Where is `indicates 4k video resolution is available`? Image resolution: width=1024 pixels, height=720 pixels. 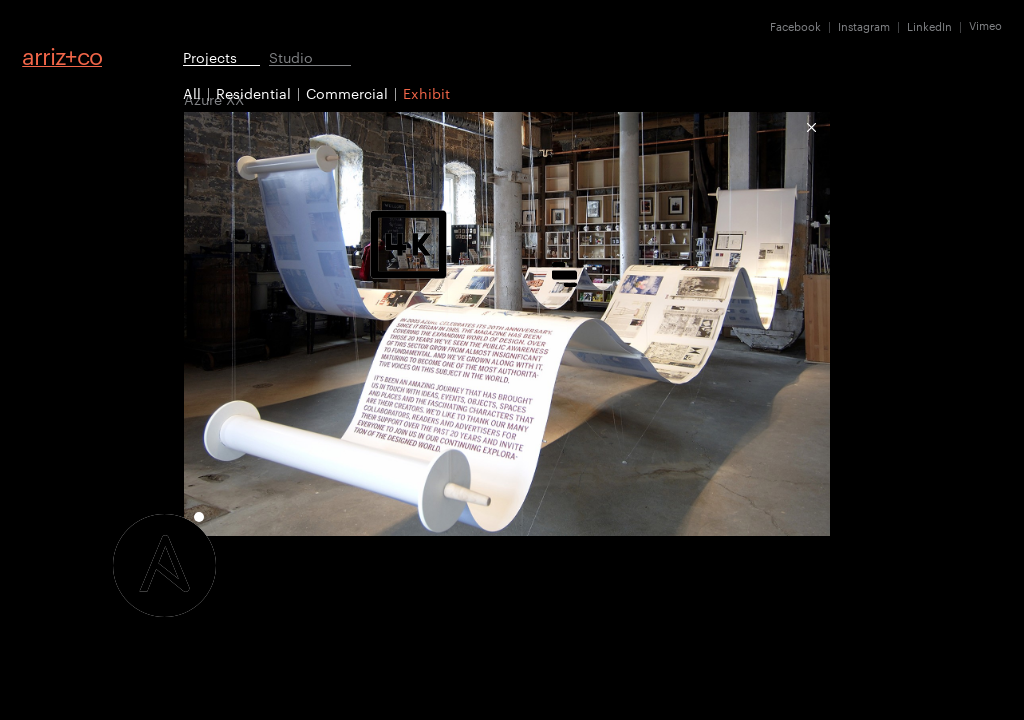 indicates 4k video resolution is available is located at coordinates (408, 244).